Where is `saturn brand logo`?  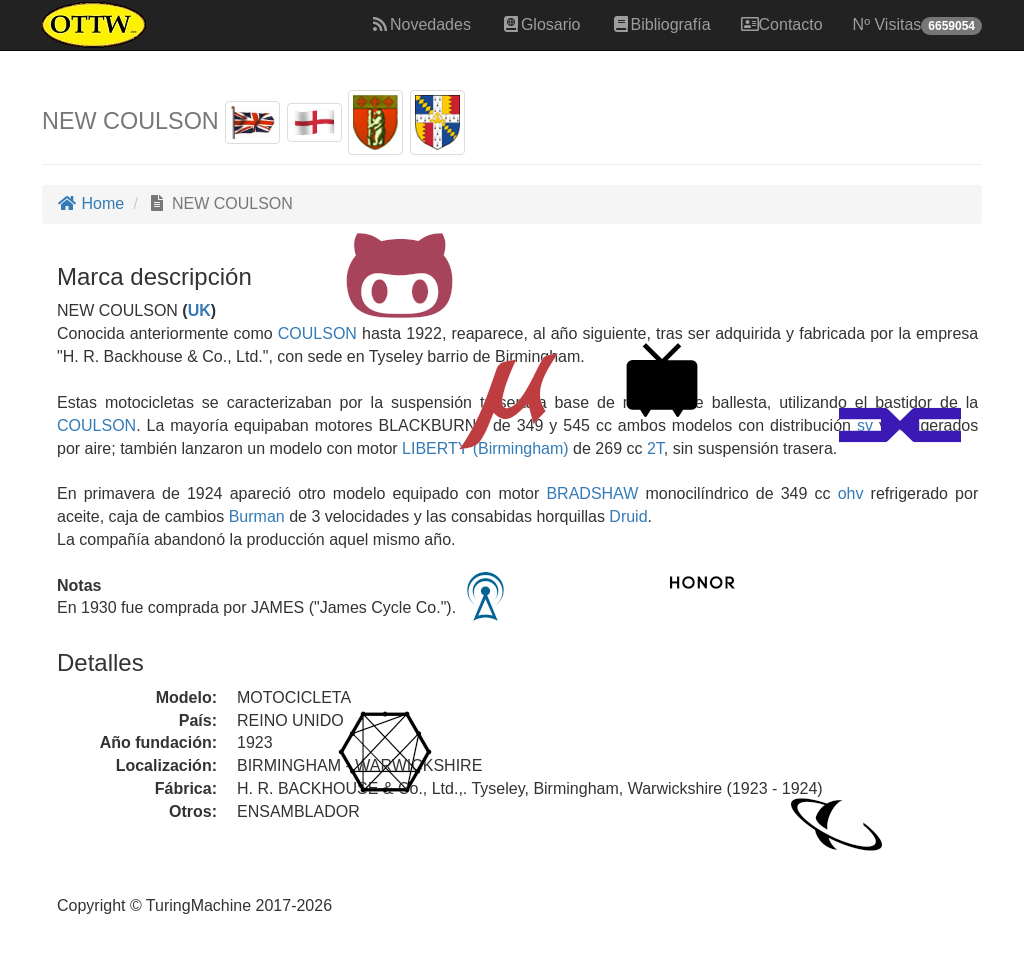
saturn brand logo is located at coordinates (836, 824).